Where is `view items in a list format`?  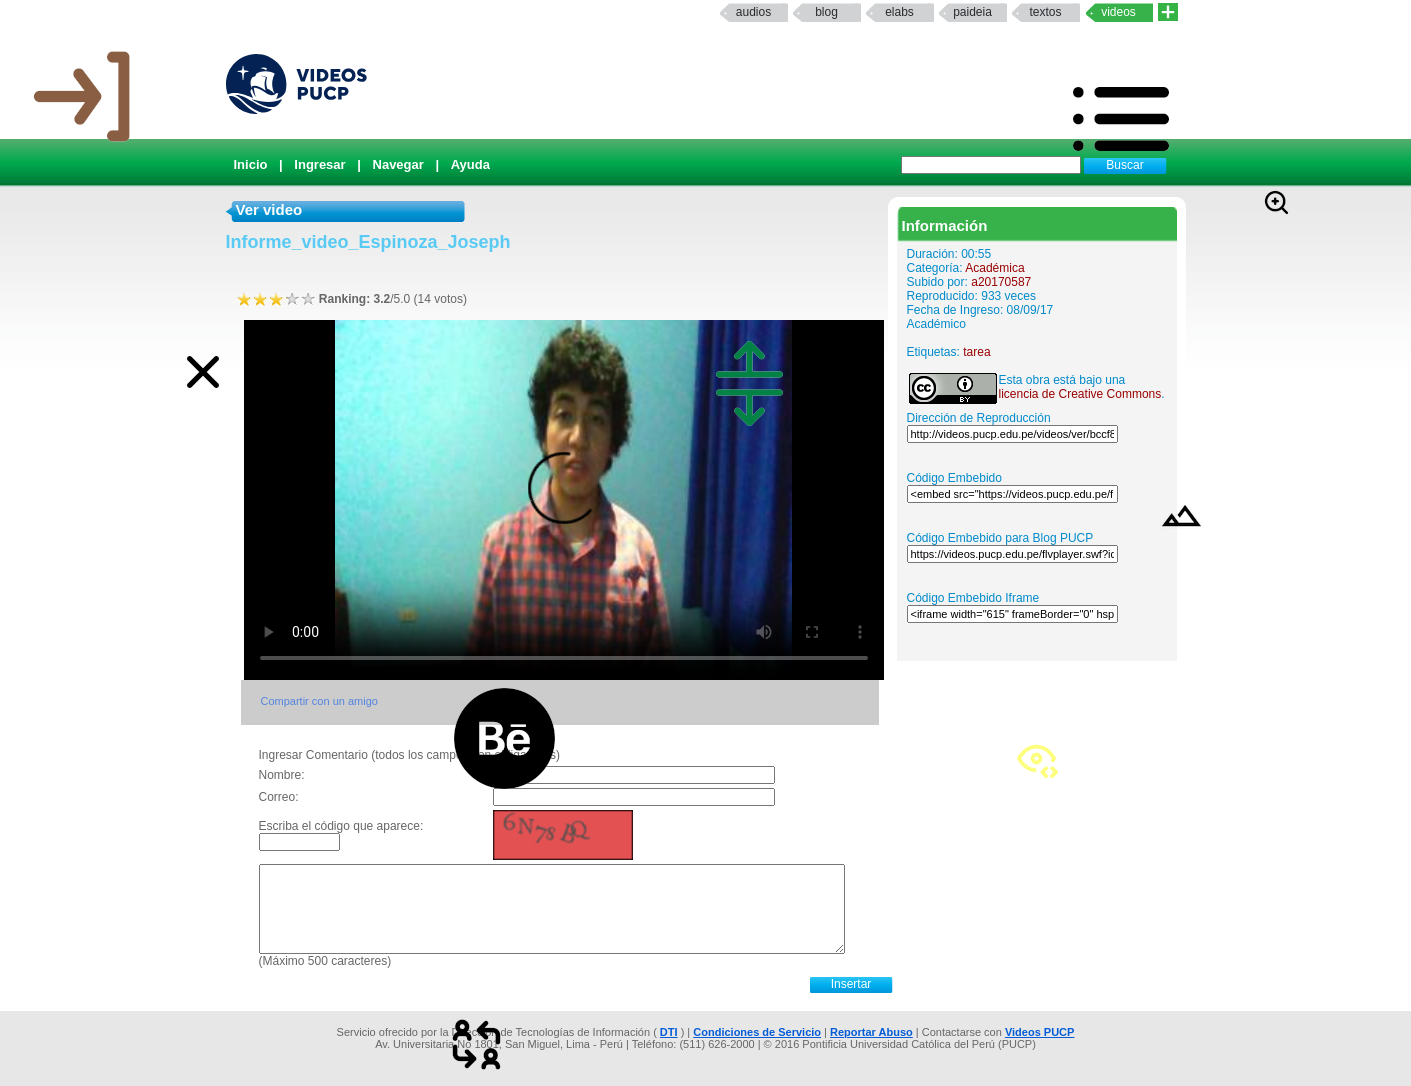
view items in a list format is located at coordinates (1121, 119).